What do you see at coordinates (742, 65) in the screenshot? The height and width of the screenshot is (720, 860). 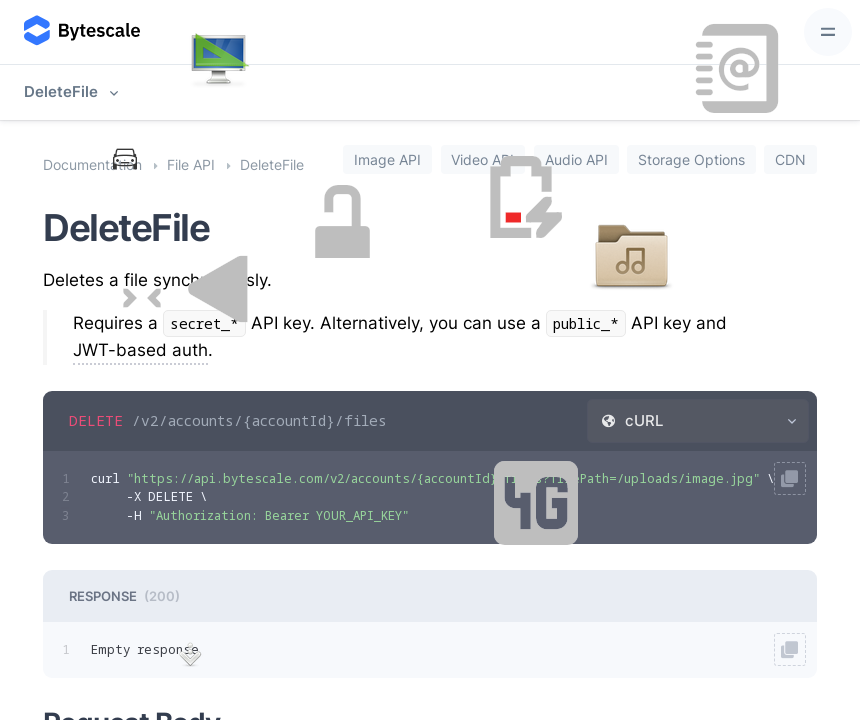 I see `open address book or contacts` at bounding box center [742, 65].